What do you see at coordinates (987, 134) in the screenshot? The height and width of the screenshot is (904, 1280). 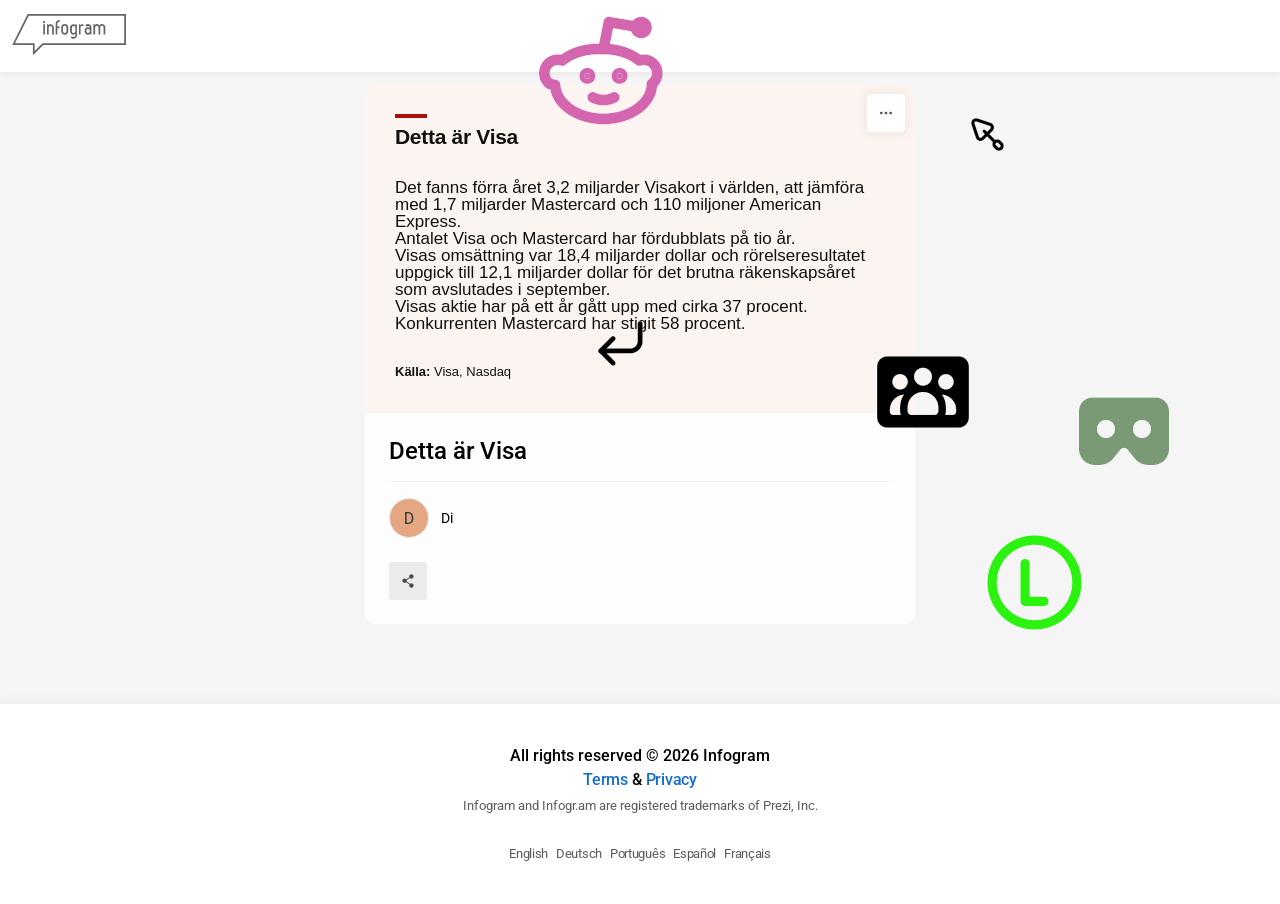 I see `access gardening or landscaping tools` at bounding box center [987, 134].